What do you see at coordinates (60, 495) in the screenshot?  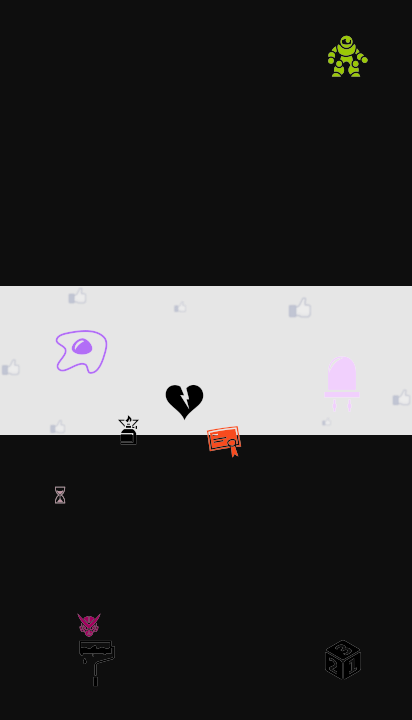 I see `indicates a timer or countdown in progress` at bounding box center [60, 495].